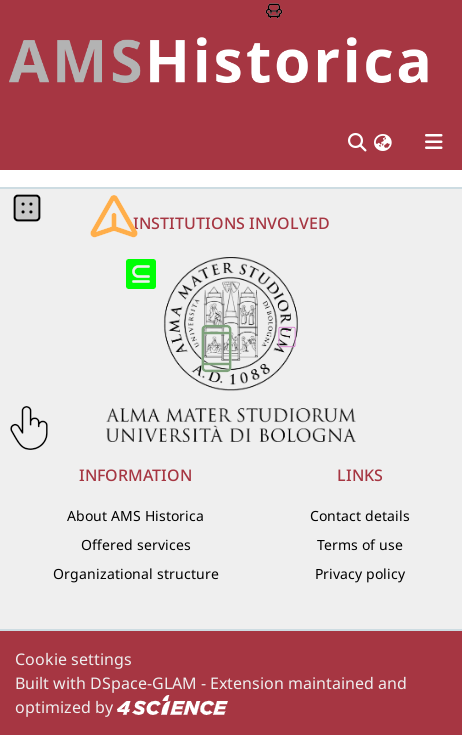 The height and width of the screenshot is (735, 462). Describe the element at coordinates (27, 208) in the screenshot. I see `represents a dice roll result of four` at that location.